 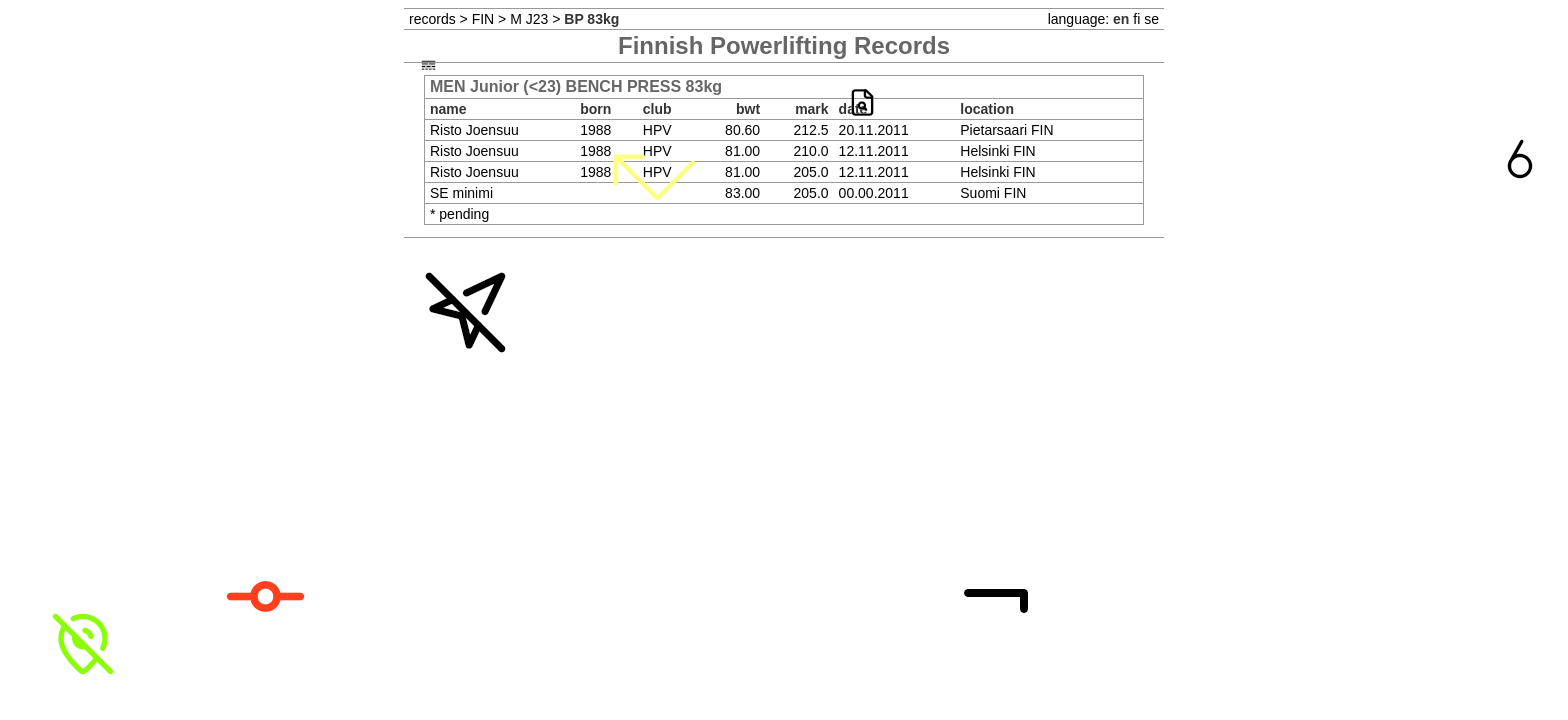 I want to click on navigation or GPS is currently disabled, so click(x=465, y=312).